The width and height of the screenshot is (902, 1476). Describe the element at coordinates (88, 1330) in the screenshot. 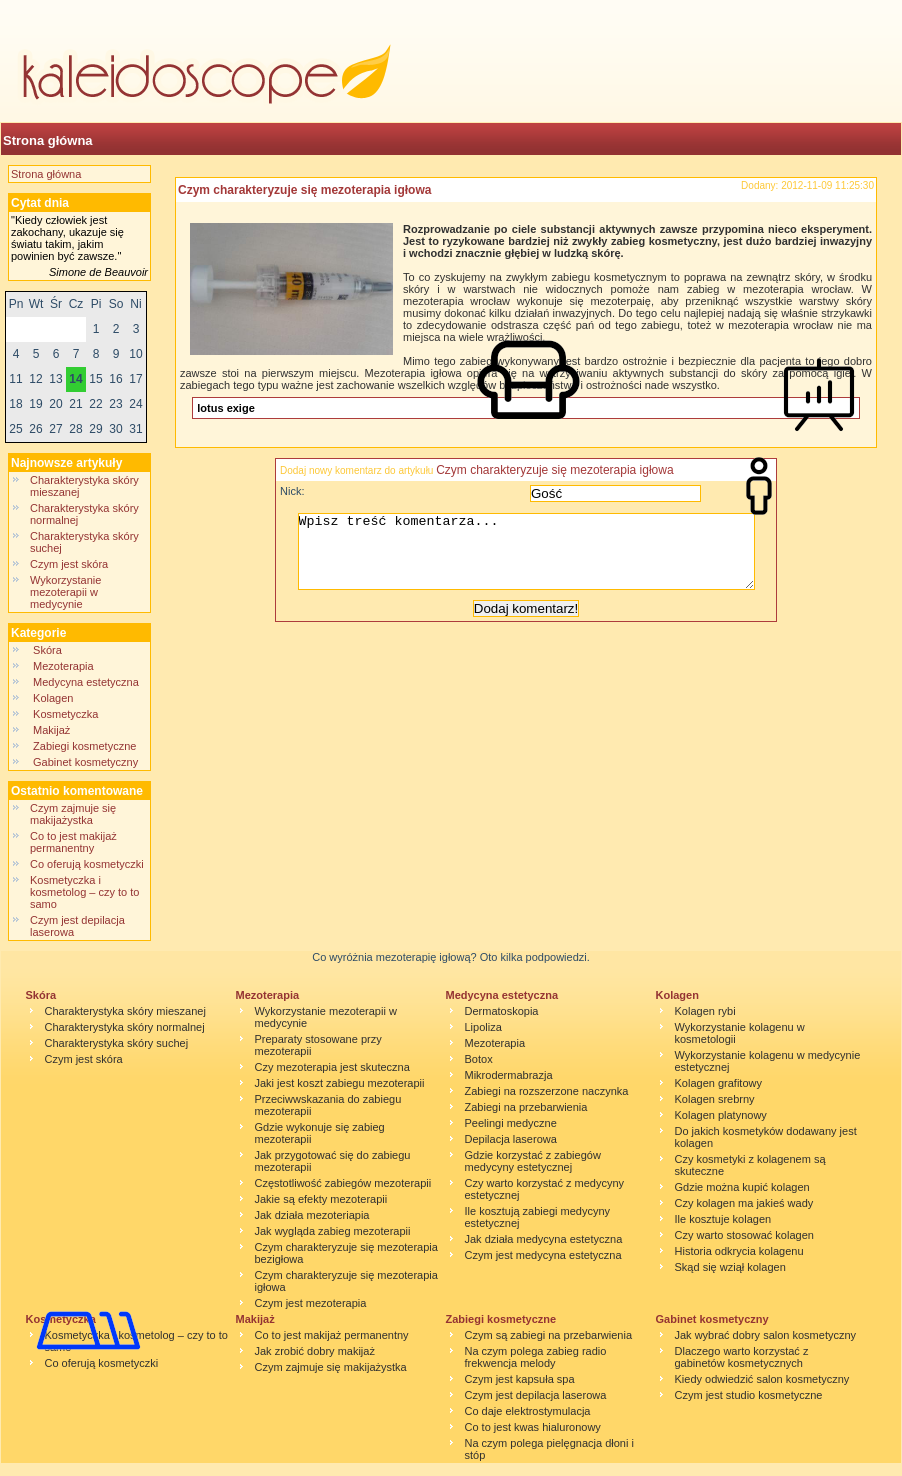

I see `switch between open tabs` at that location.